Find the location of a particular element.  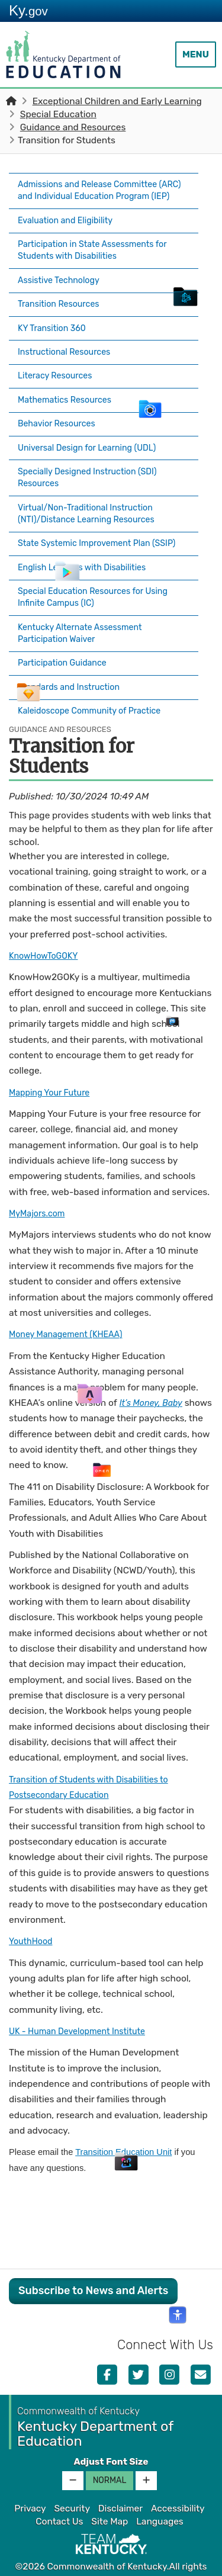

open YouTrack project folder is located at coordinates (126, 2162).